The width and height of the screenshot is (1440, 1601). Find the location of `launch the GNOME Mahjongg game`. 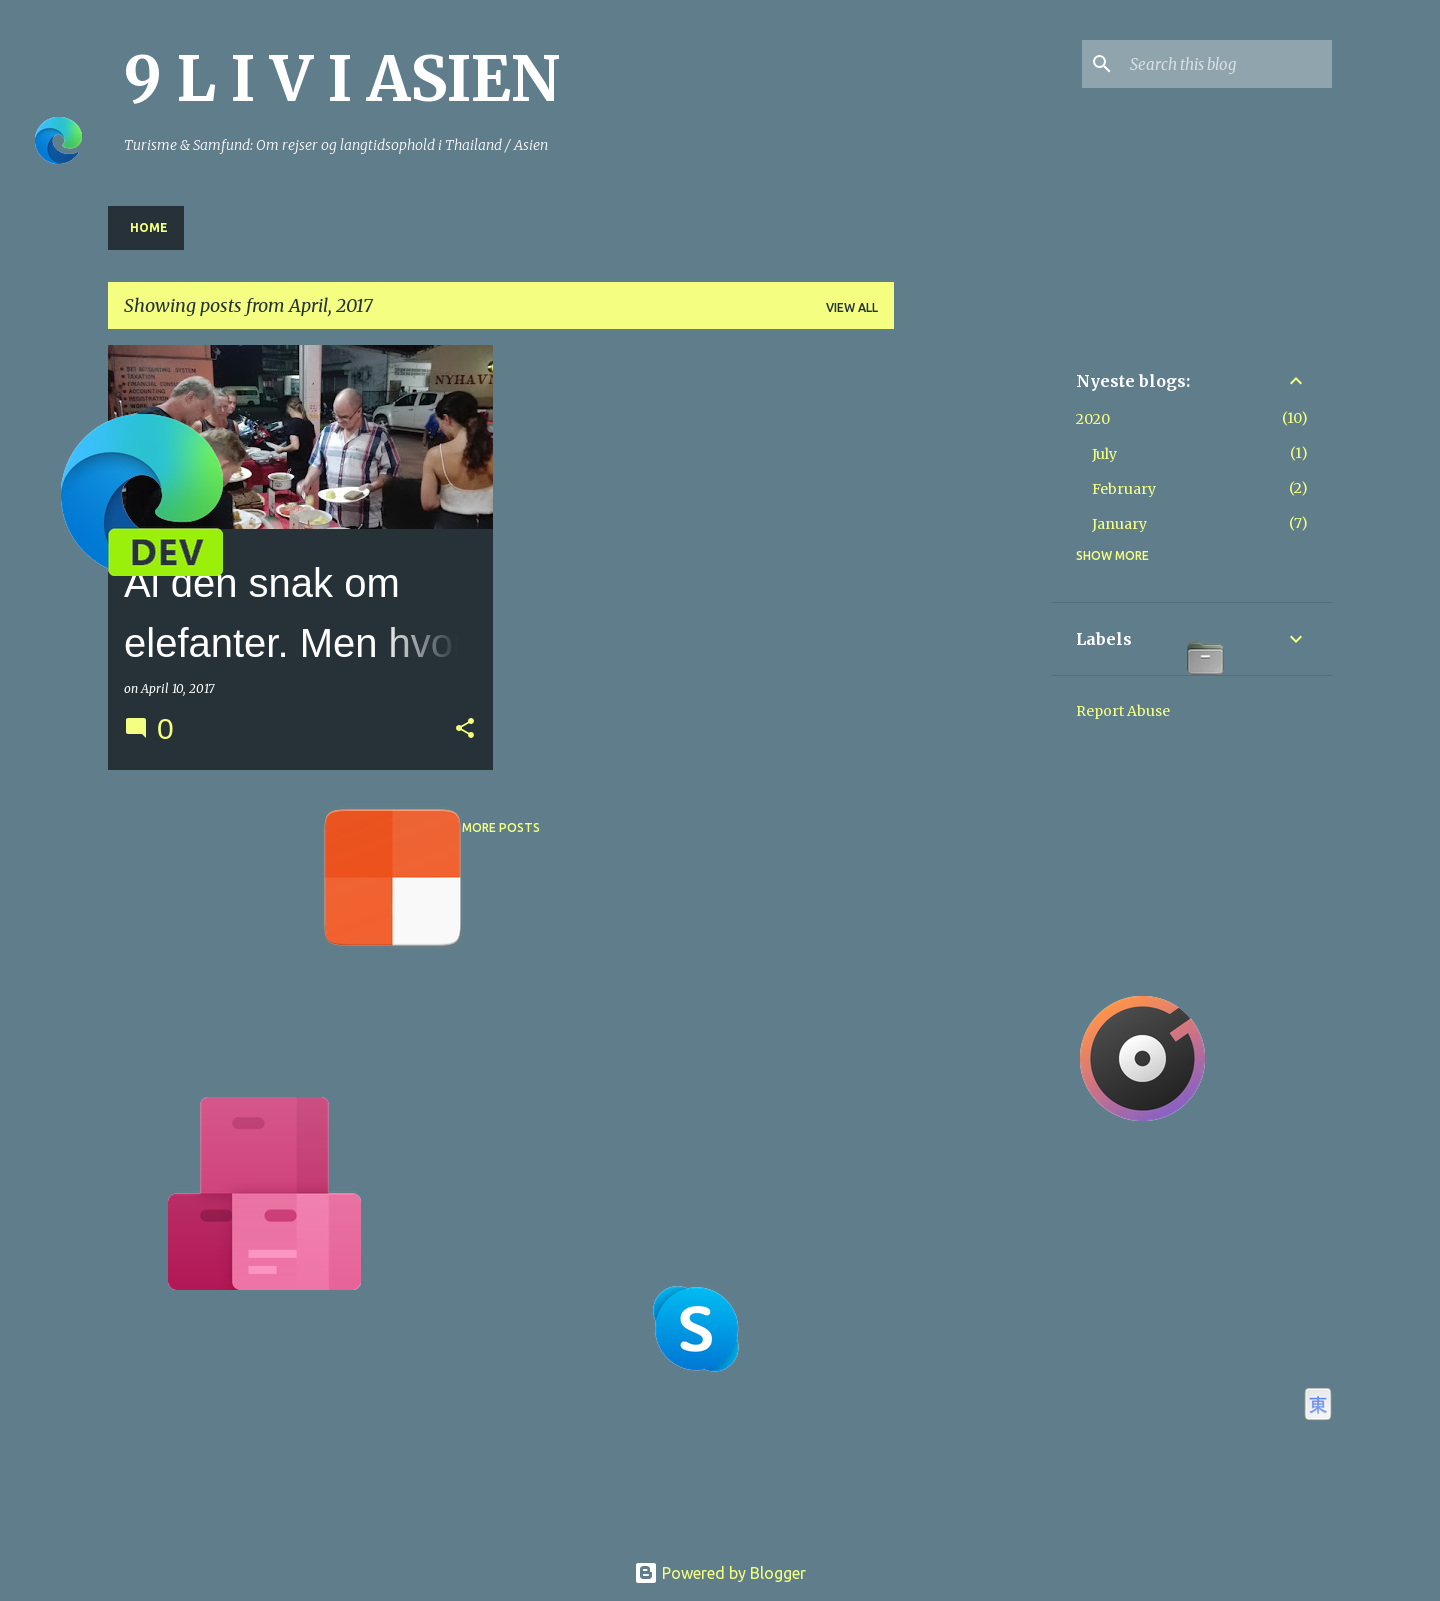

launch the GNOME Mahjongg game is located at coordinates (1318, 1404).